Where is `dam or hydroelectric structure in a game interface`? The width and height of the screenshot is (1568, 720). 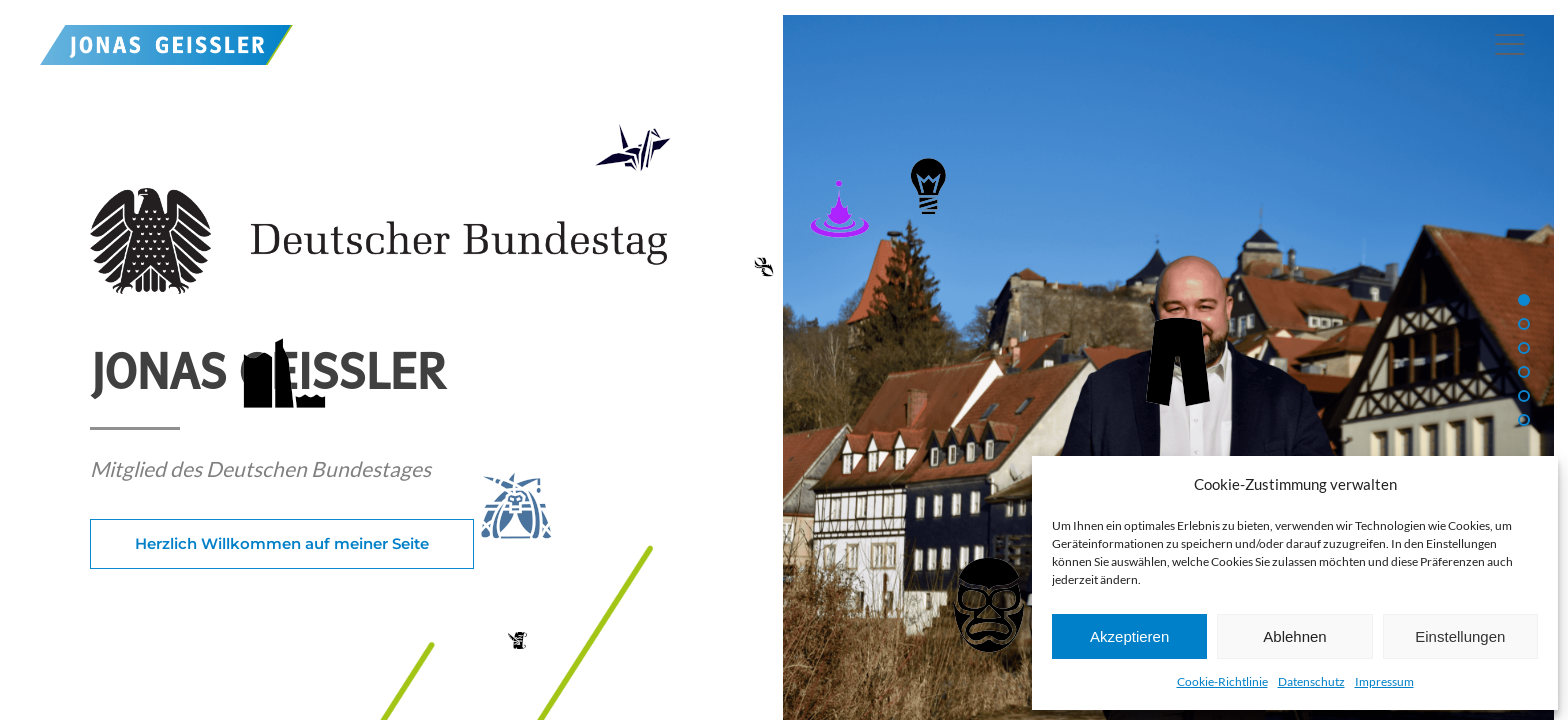
dam or hydroelectric structure in a game interface is located at coordinates (284, 368).